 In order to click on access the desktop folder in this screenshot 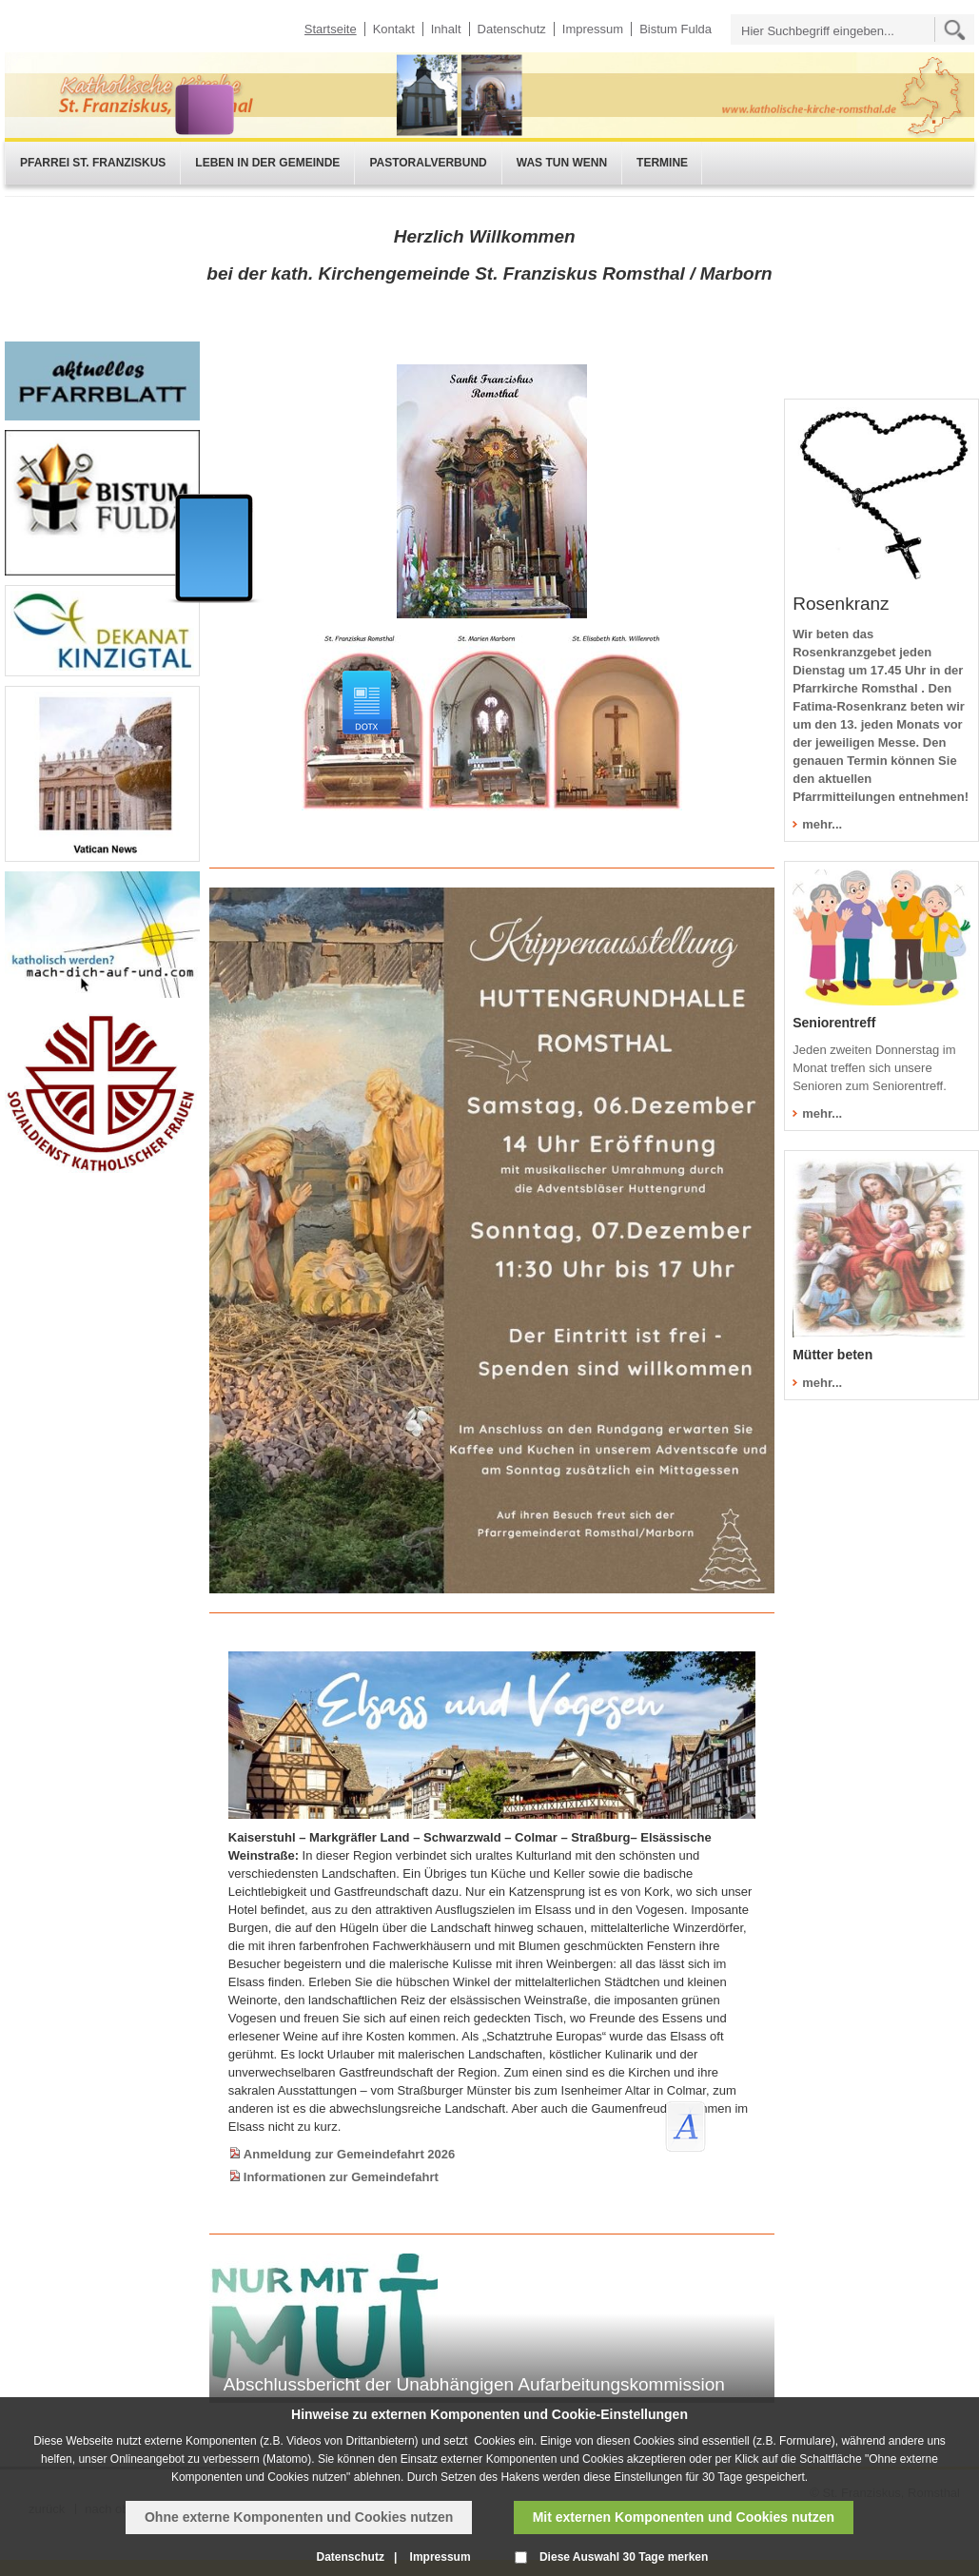, I will do `click(205, 107)`.